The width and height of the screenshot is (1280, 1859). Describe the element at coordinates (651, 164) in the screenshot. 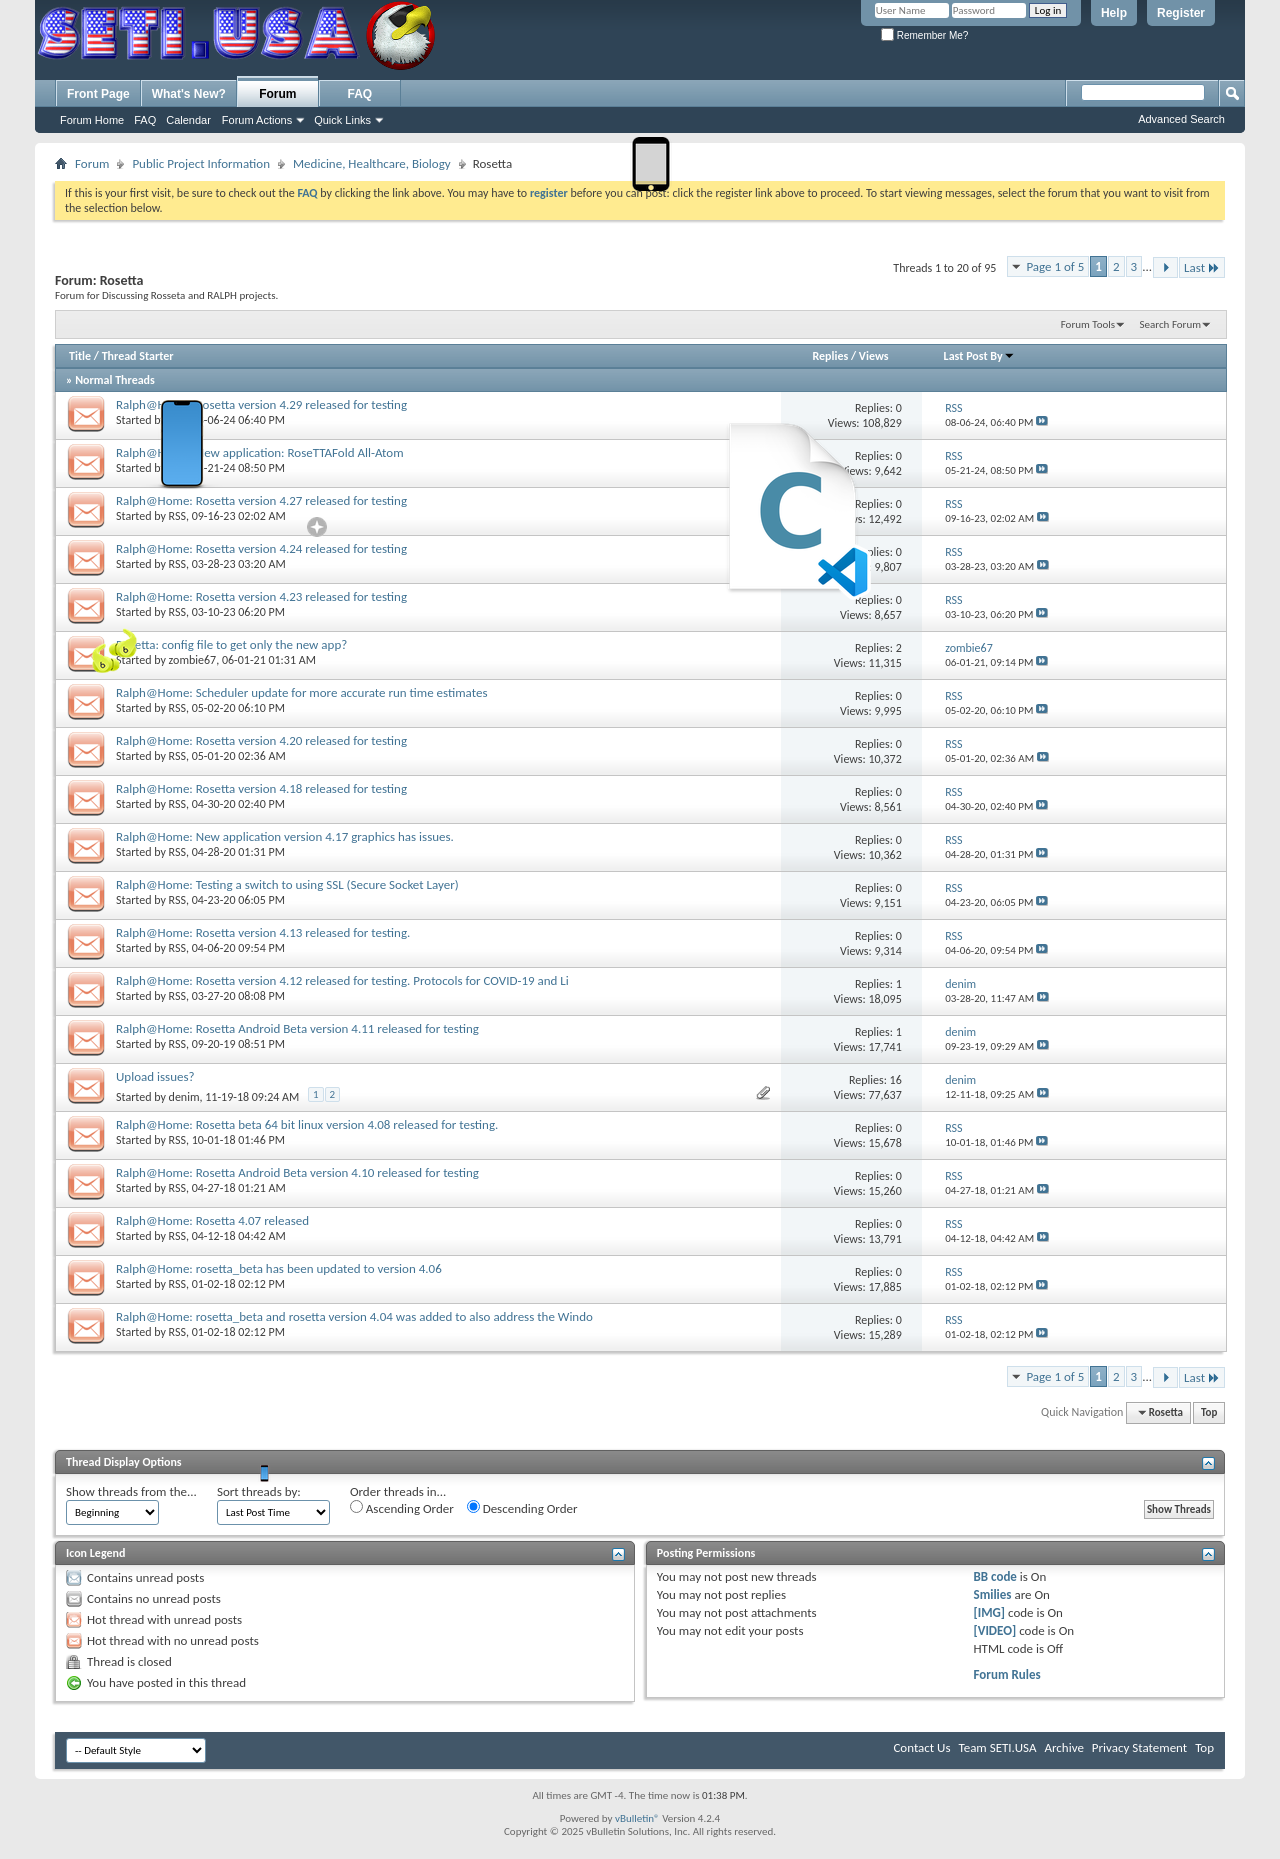

I see `view connected iPad Air device` at that location.